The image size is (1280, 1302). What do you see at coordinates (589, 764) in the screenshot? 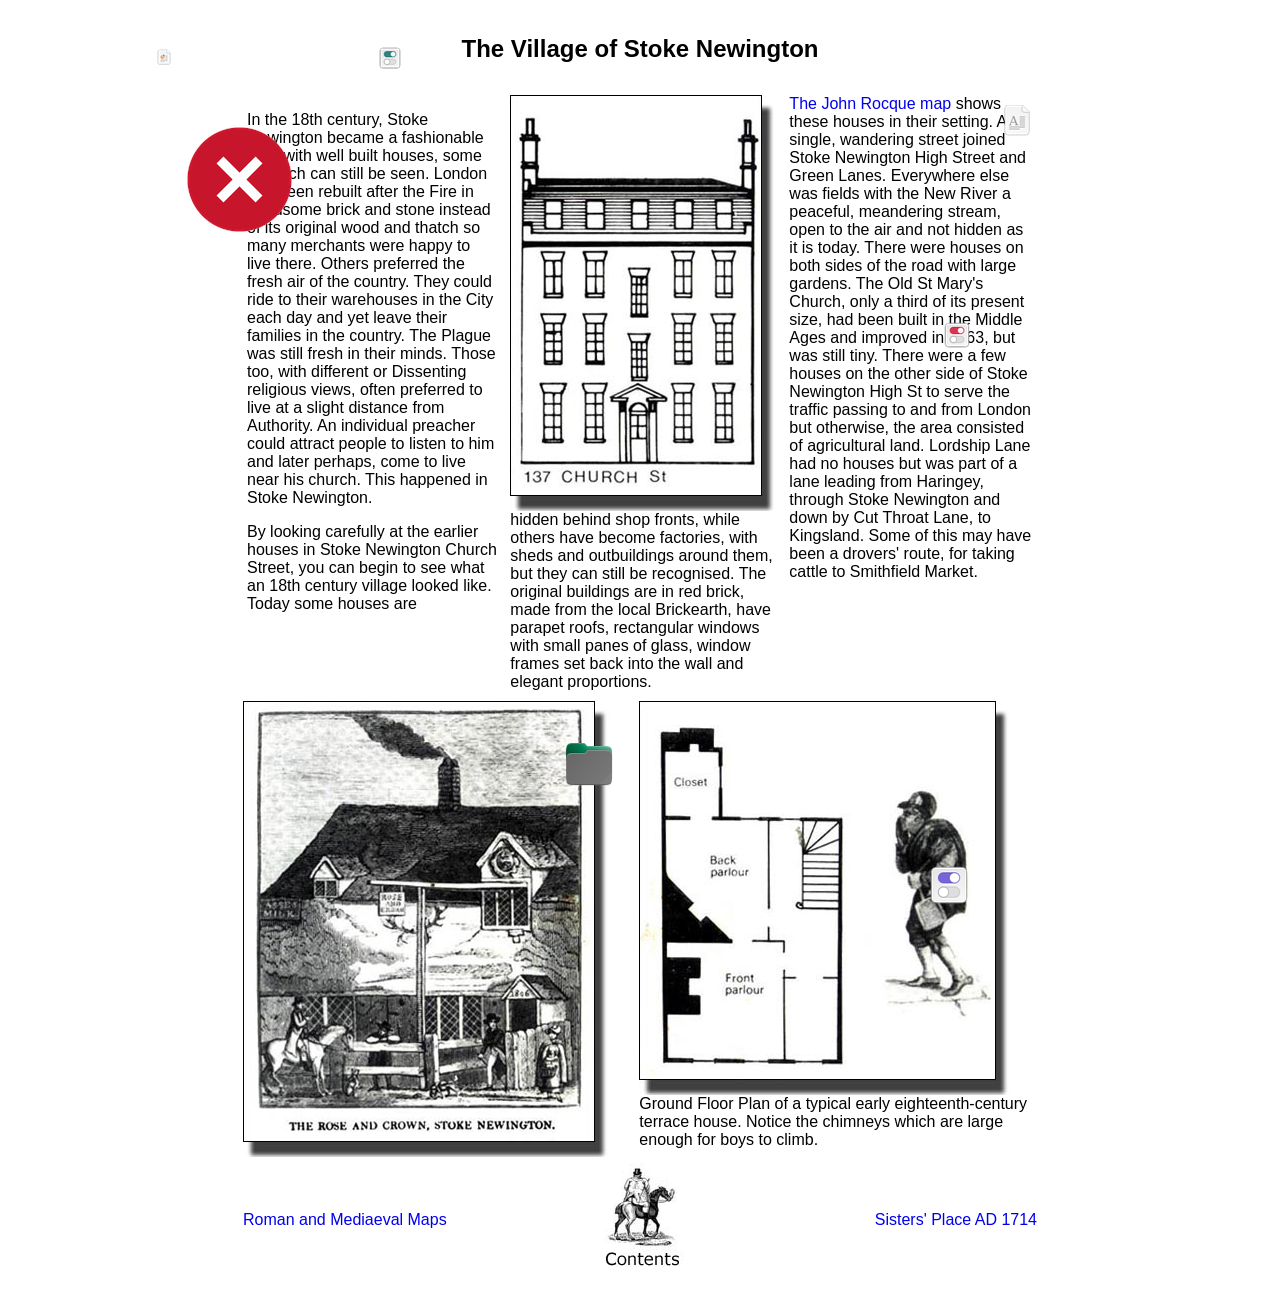
I see `open file folder` at bounding box center [589, 764].